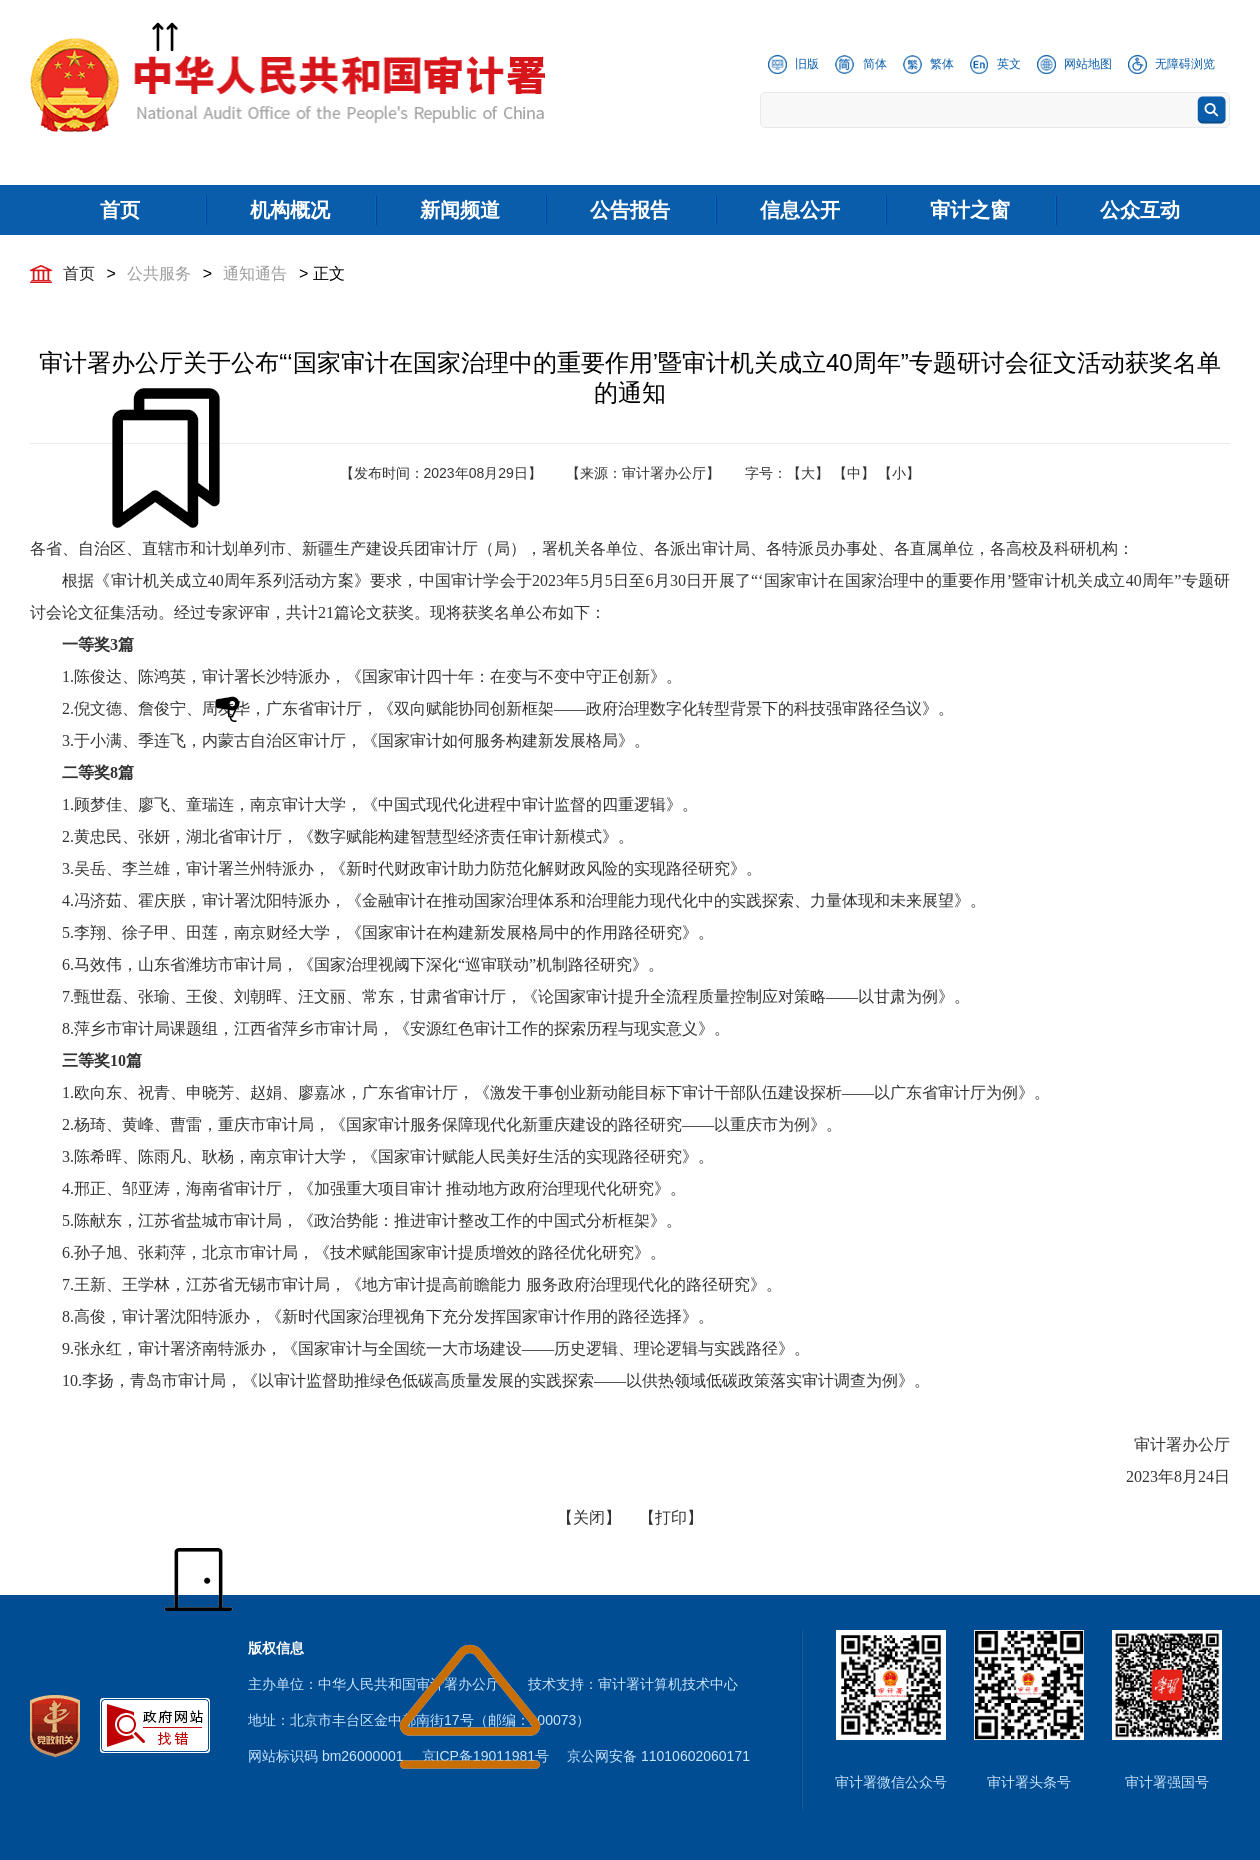  I want to click on view all saved bookmarks, so click(166, 458).